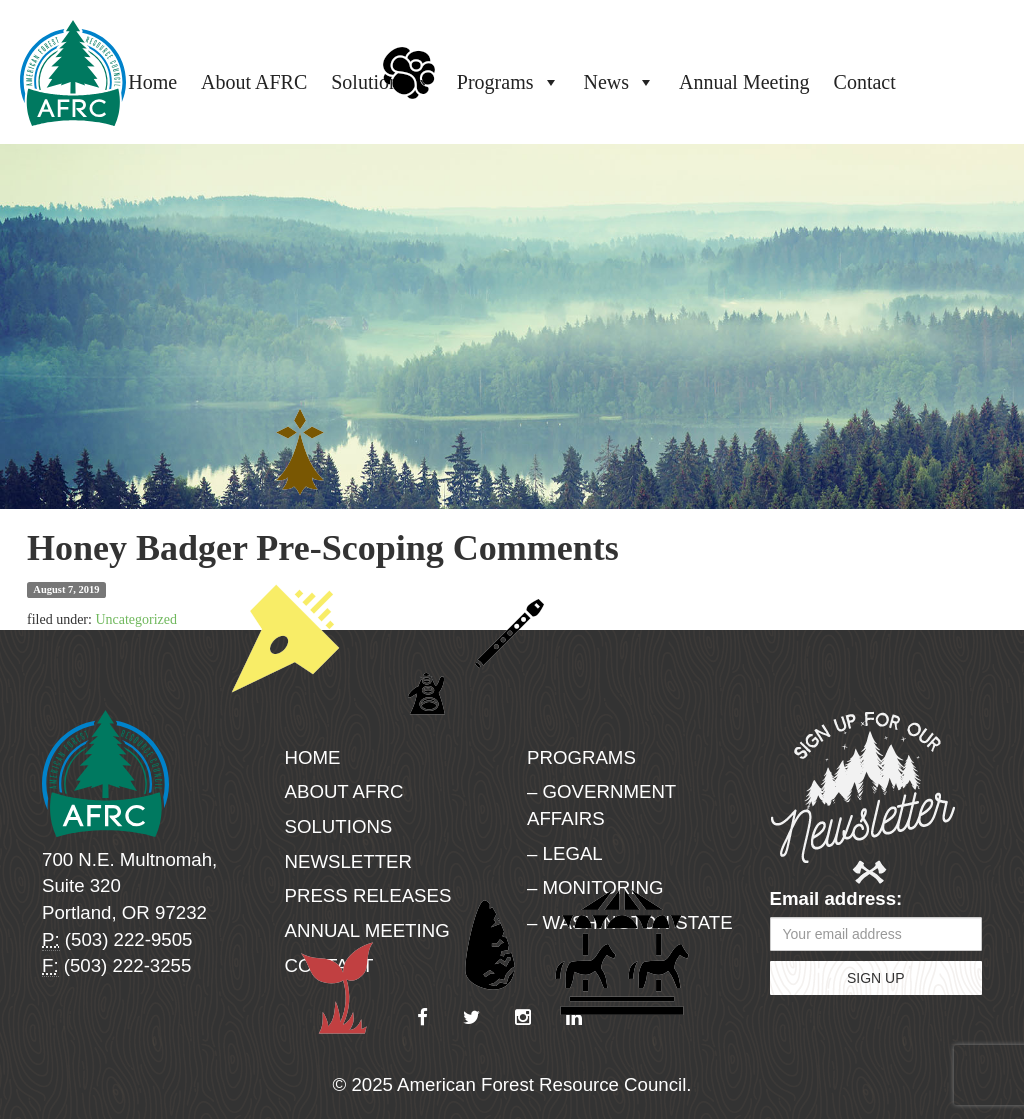  What do you see at coordinates (337, 988) in the screenshot?
I see `start a new garden or planting activity` at bounding box center [337, 988].